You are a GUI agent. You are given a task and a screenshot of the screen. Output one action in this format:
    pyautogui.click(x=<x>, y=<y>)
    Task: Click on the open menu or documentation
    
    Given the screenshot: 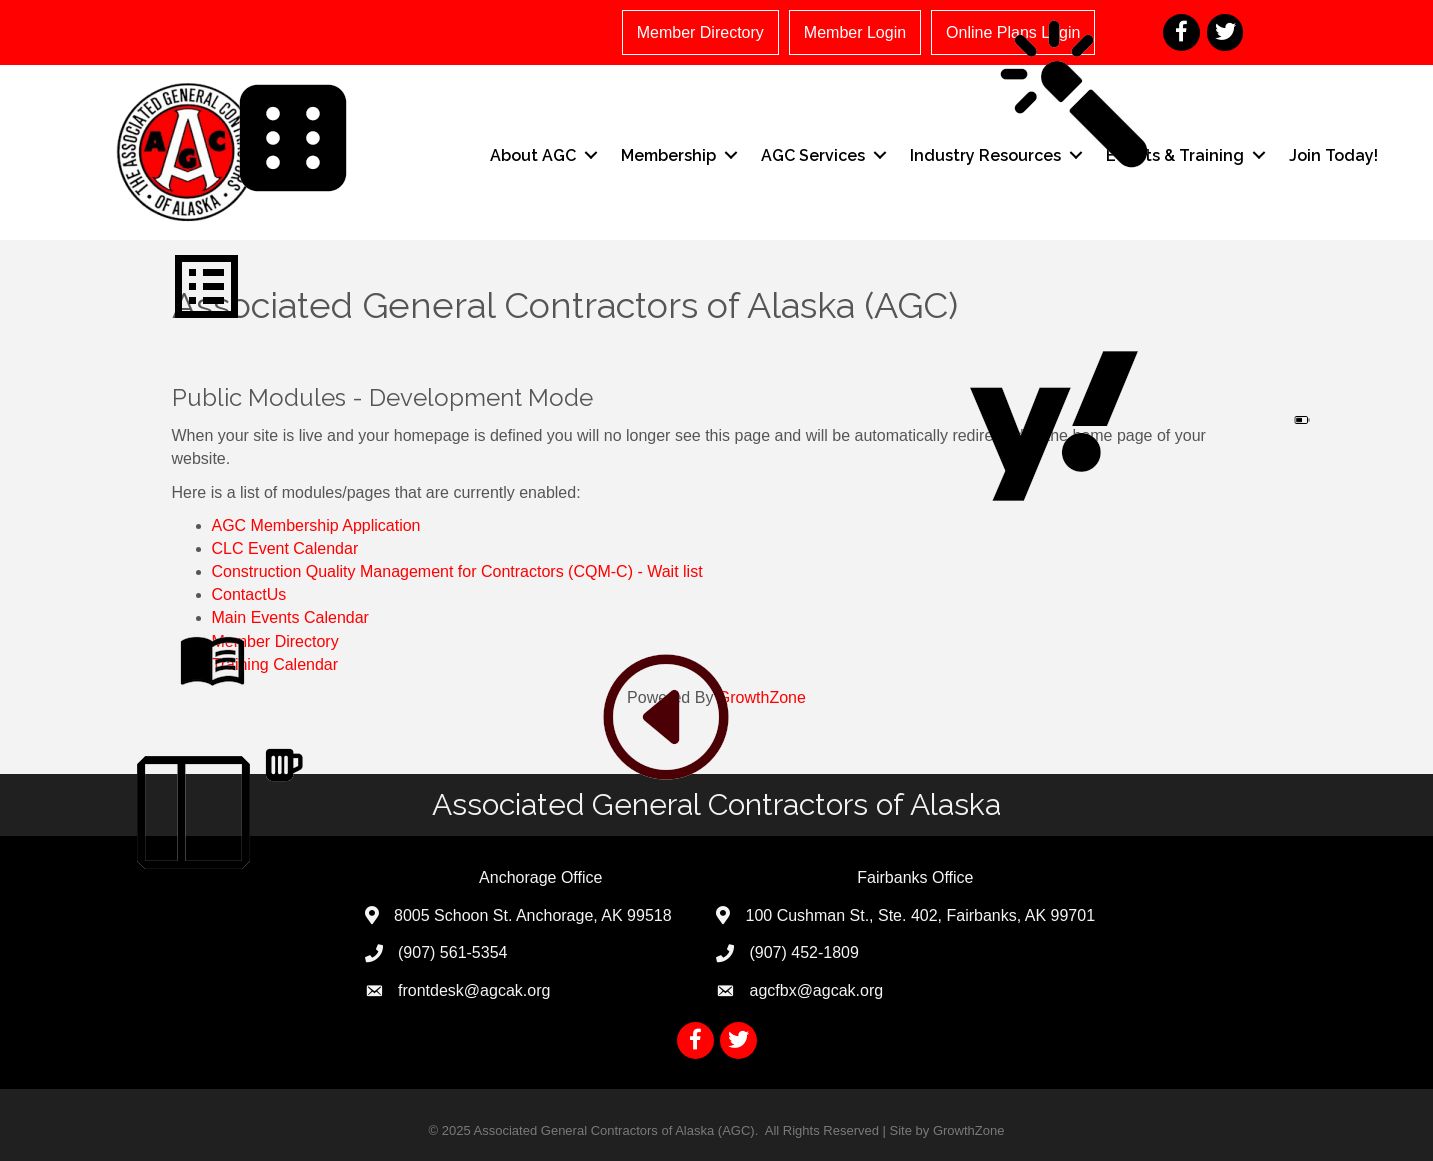 What is the action you would take?
    pyautogui.click(x=212, y=658)
    